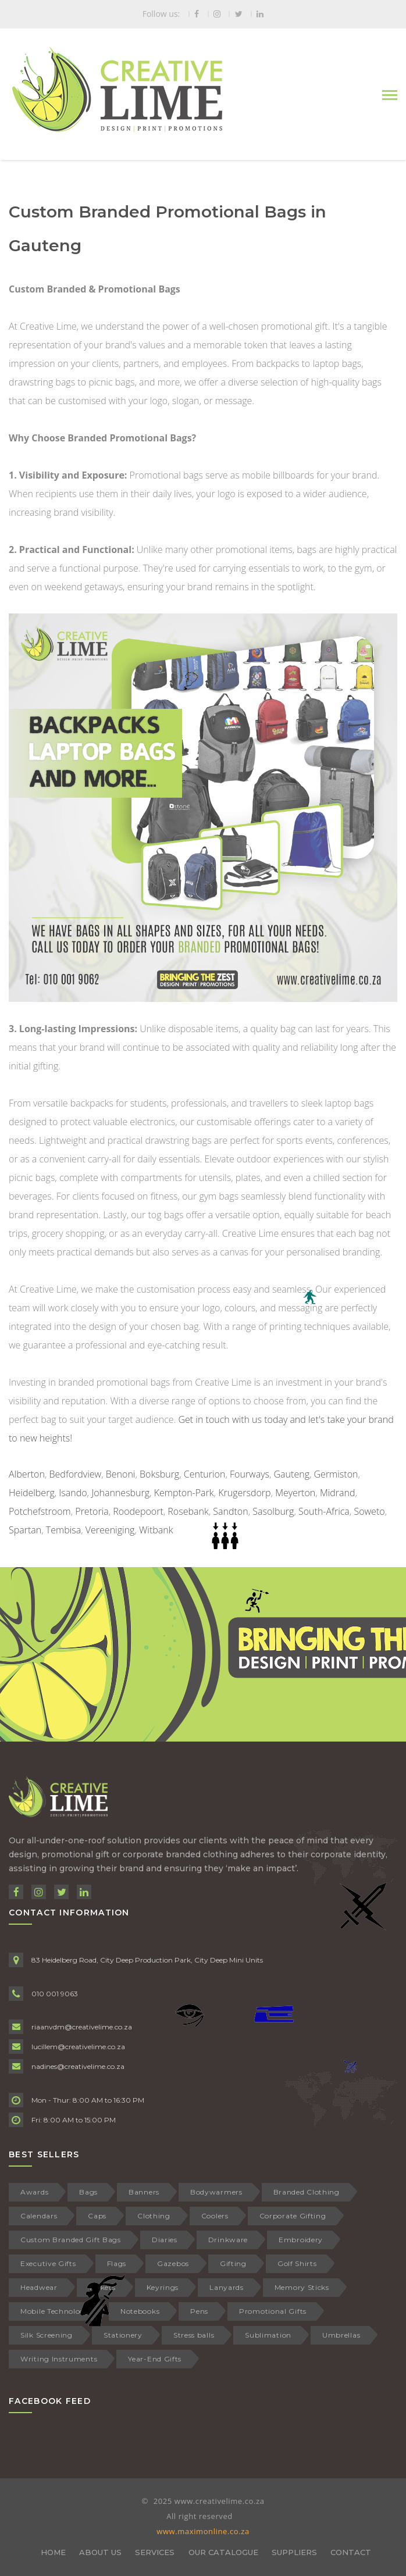  What do you see at coordinates (225, 1536) in the screenshot?
I see `downgrade team membership or plan tier` at bounding box center [225, 1536].